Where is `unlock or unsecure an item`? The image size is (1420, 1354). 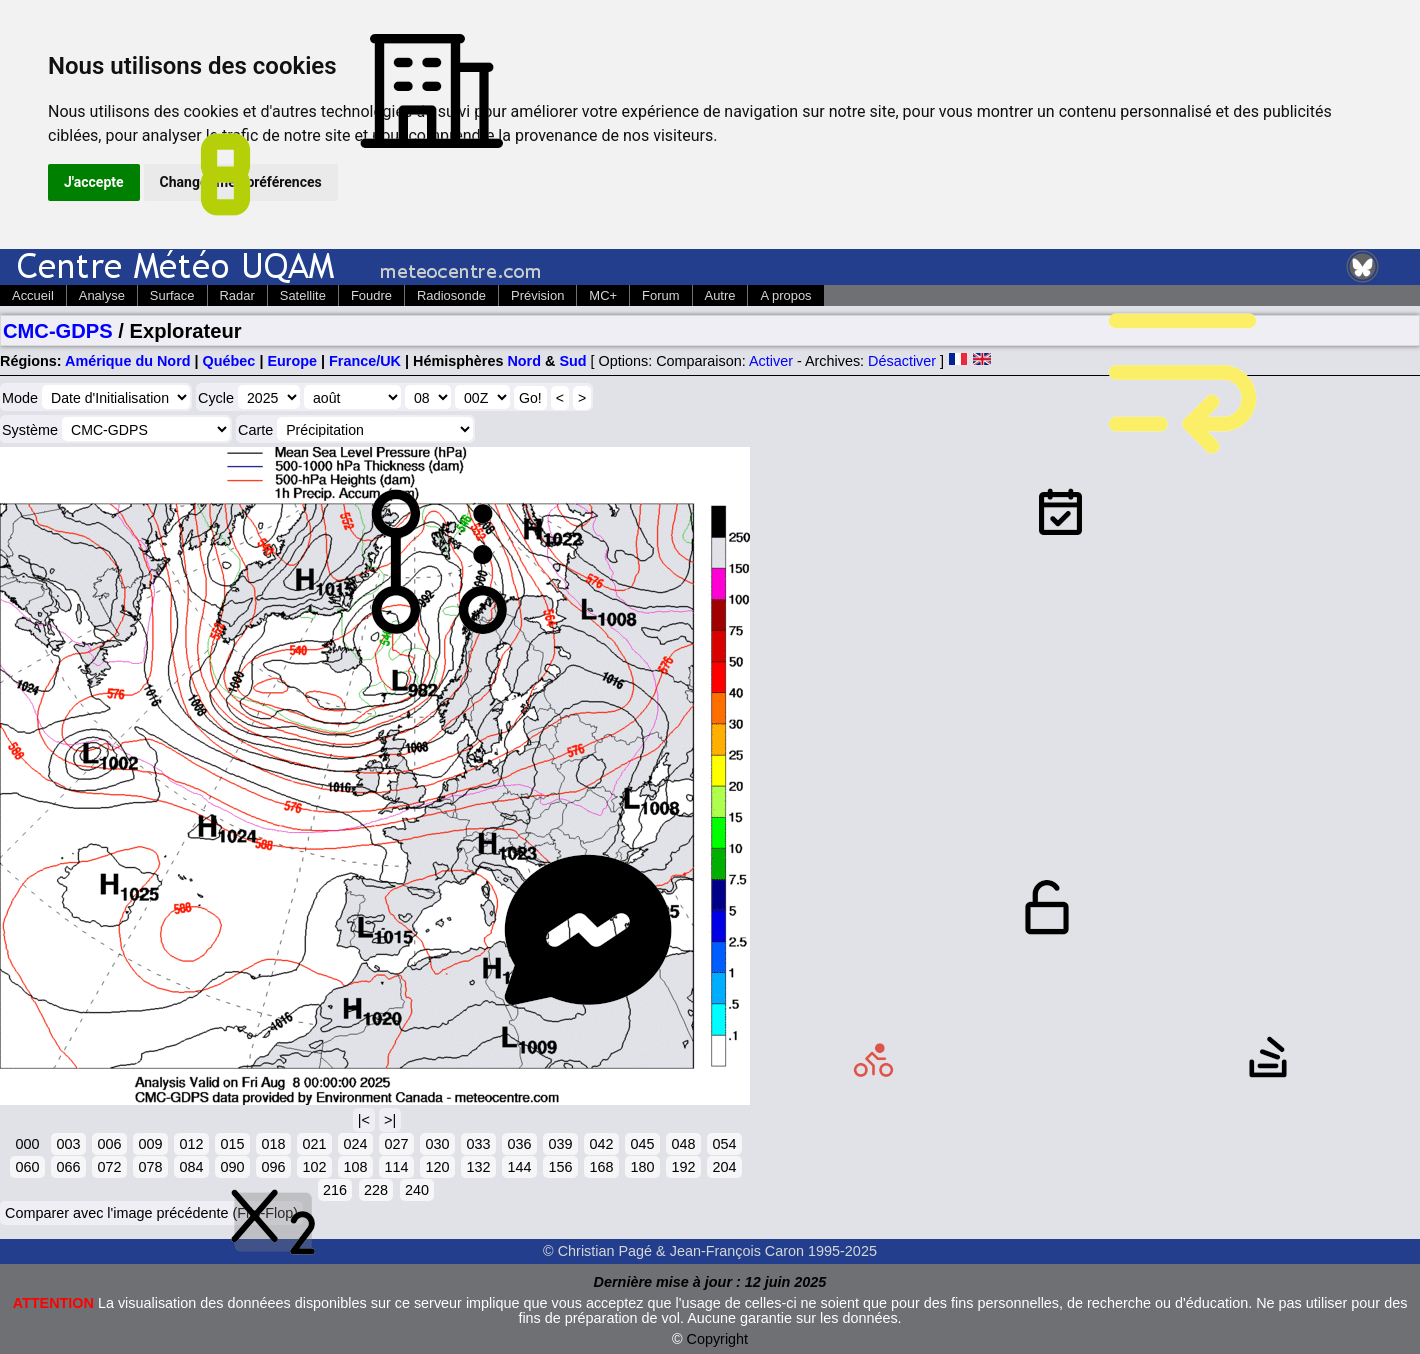 unlock or unsecure an item is located at coordinates (1047, 909).